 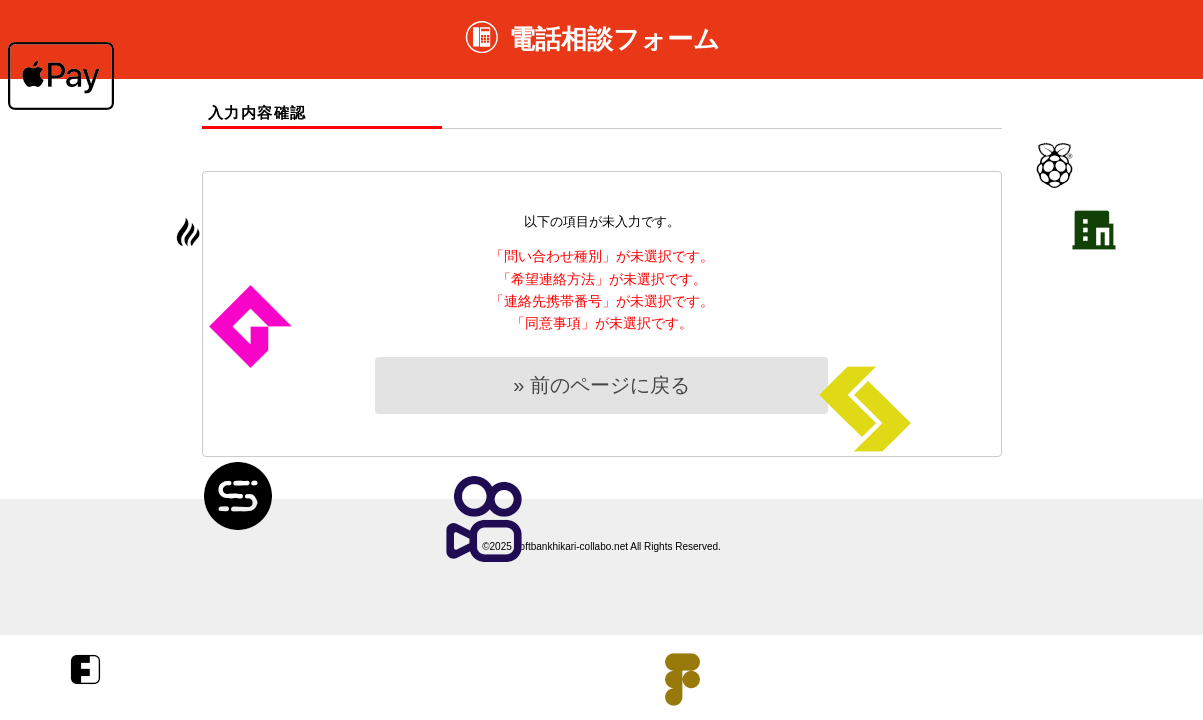 I want to click on sanic web framework logo, so click(x=238, y=496).